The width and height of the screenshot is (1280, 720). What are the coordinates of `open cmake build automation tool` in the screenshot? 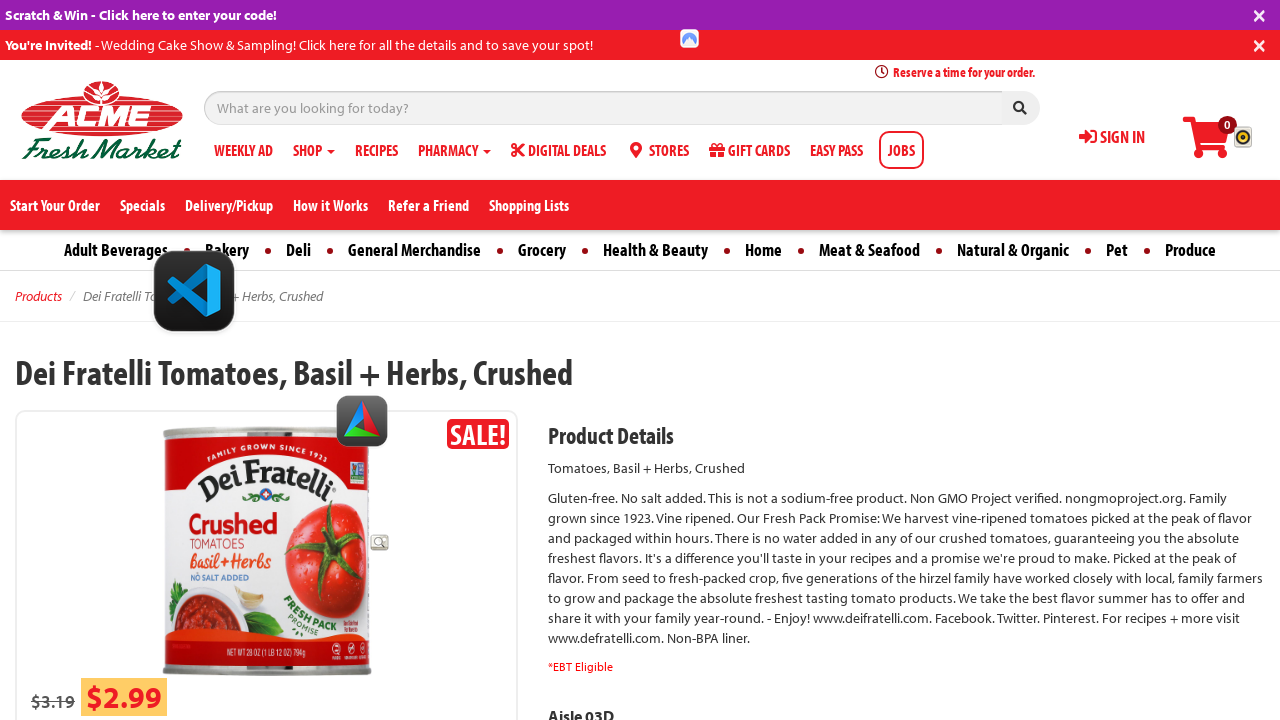 It's located at (362, 421).